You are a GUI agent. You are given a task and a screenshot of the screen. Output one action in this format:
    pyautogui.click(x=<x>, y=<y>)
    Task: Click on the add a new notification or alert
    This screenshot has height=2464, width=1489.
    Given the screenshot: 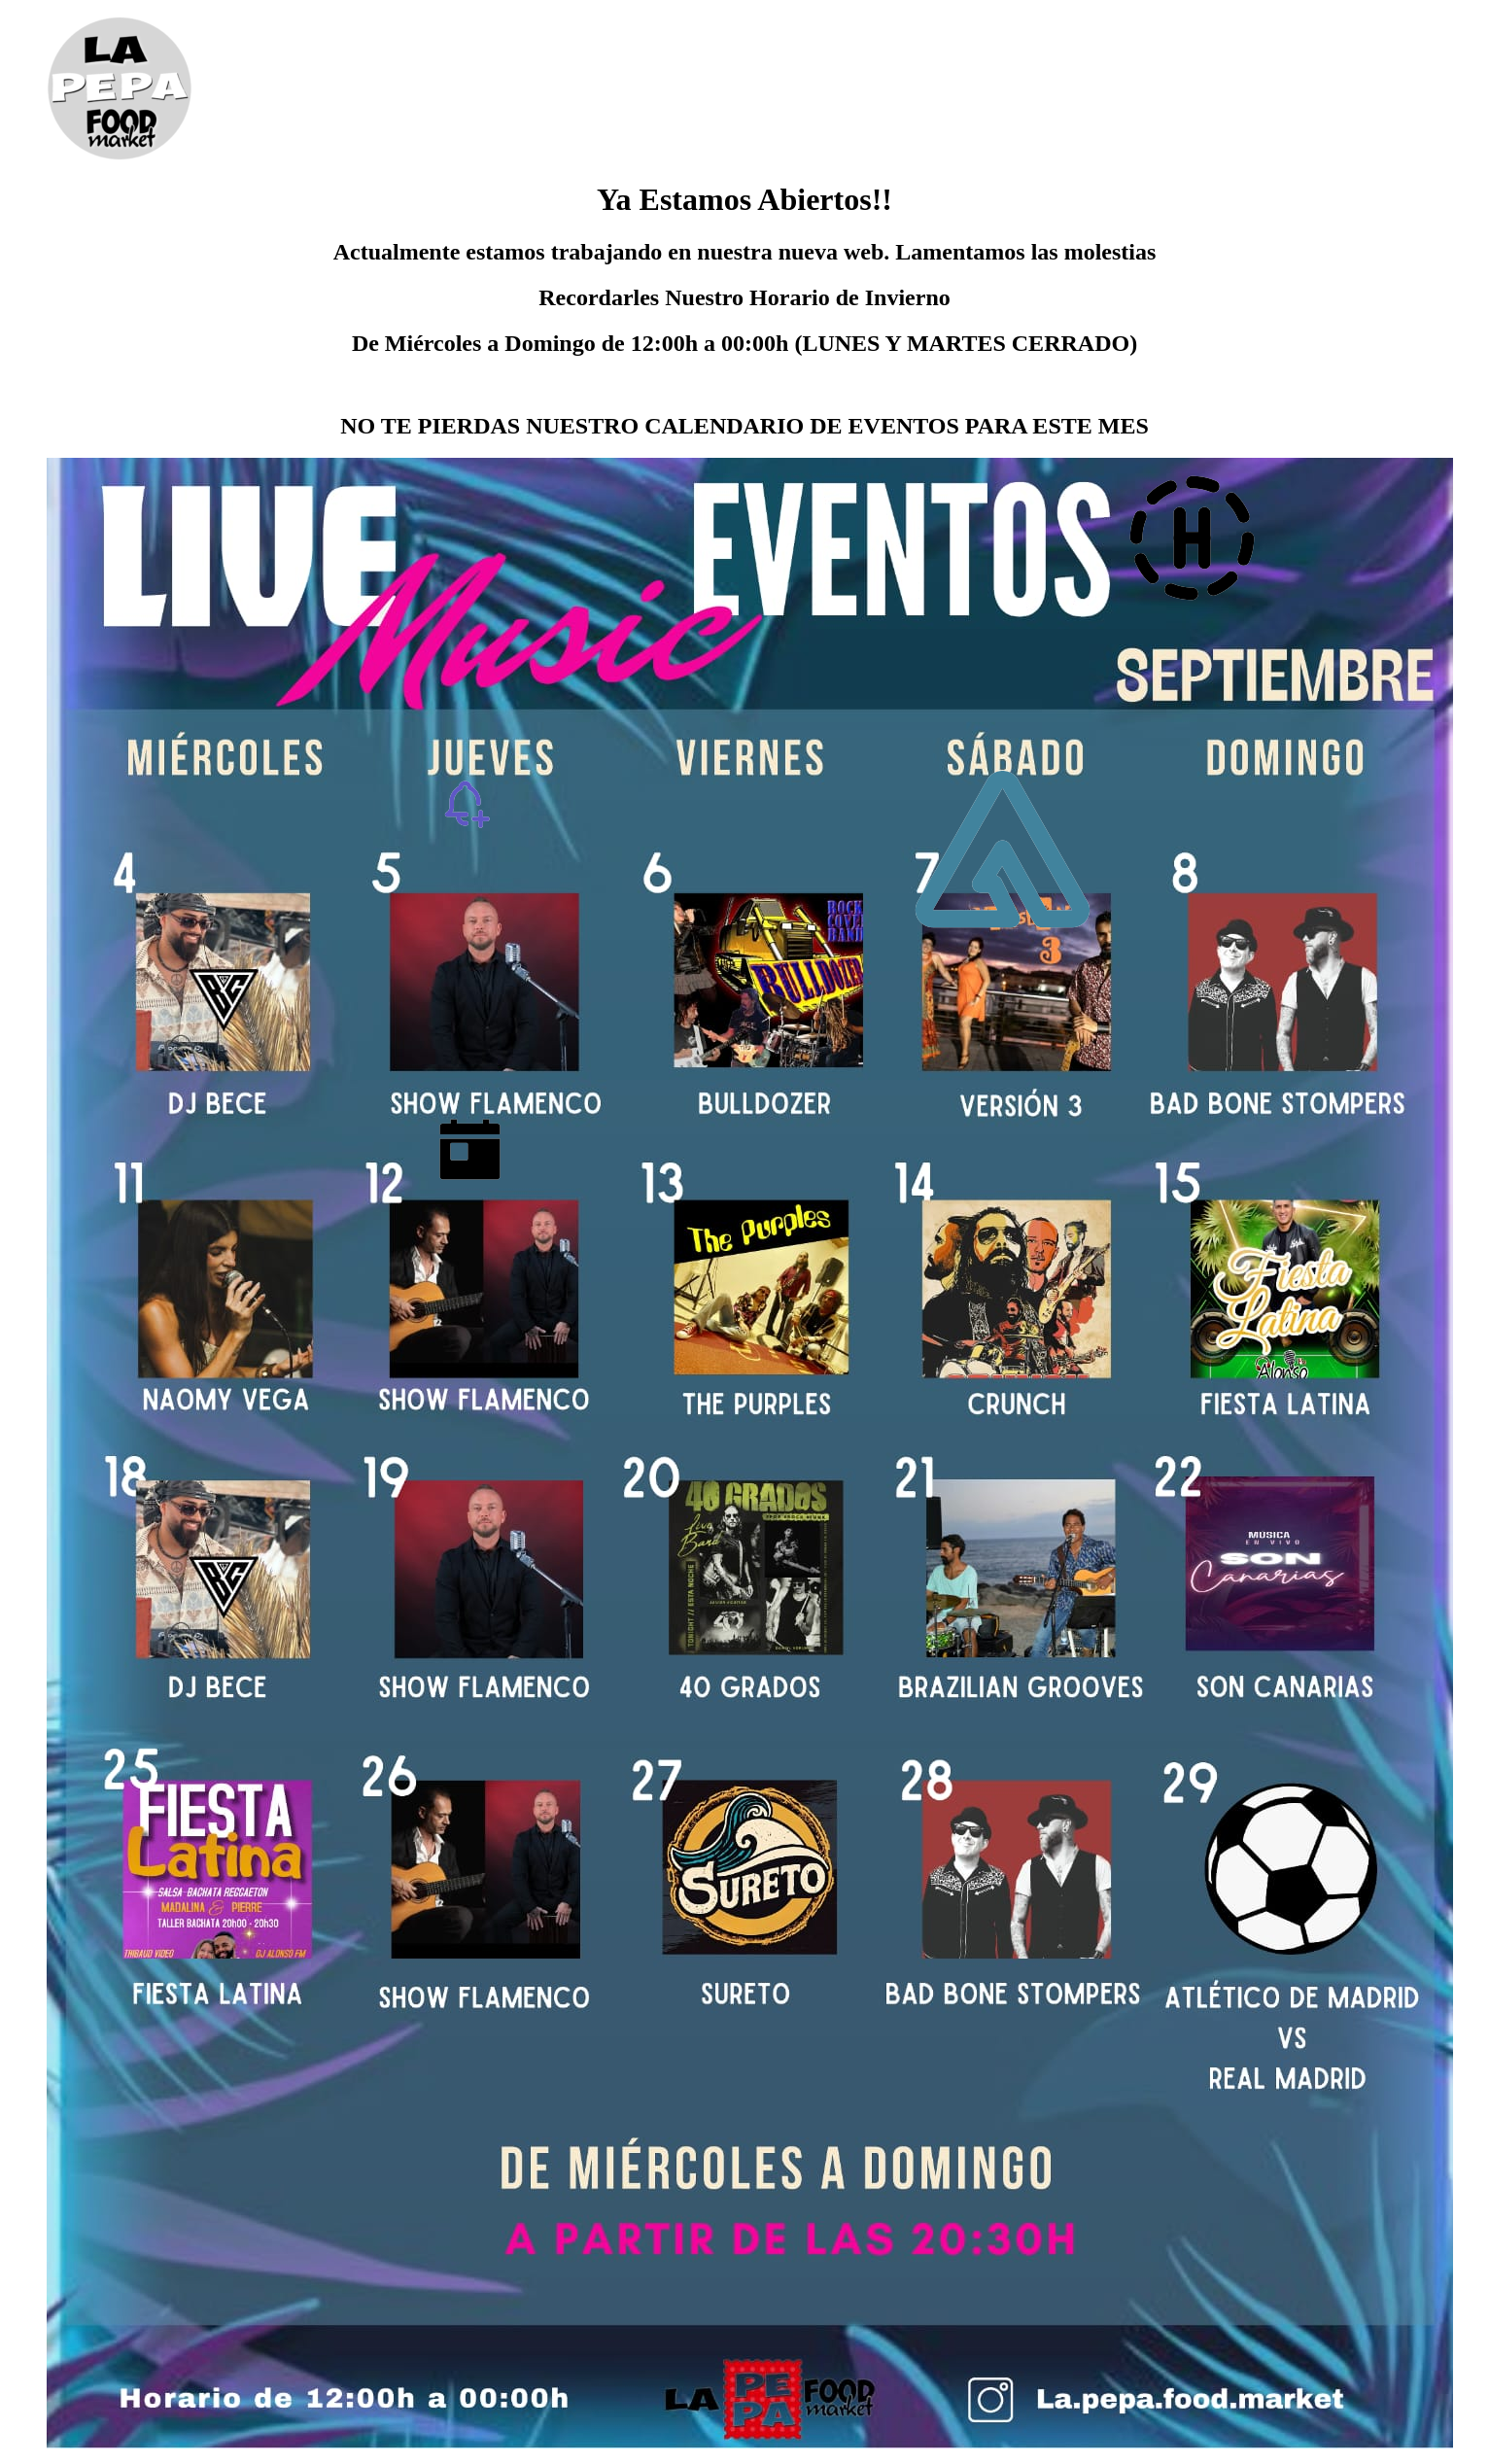 What is the action you would take?
    pyautogui.click(x=465, y=803)
    